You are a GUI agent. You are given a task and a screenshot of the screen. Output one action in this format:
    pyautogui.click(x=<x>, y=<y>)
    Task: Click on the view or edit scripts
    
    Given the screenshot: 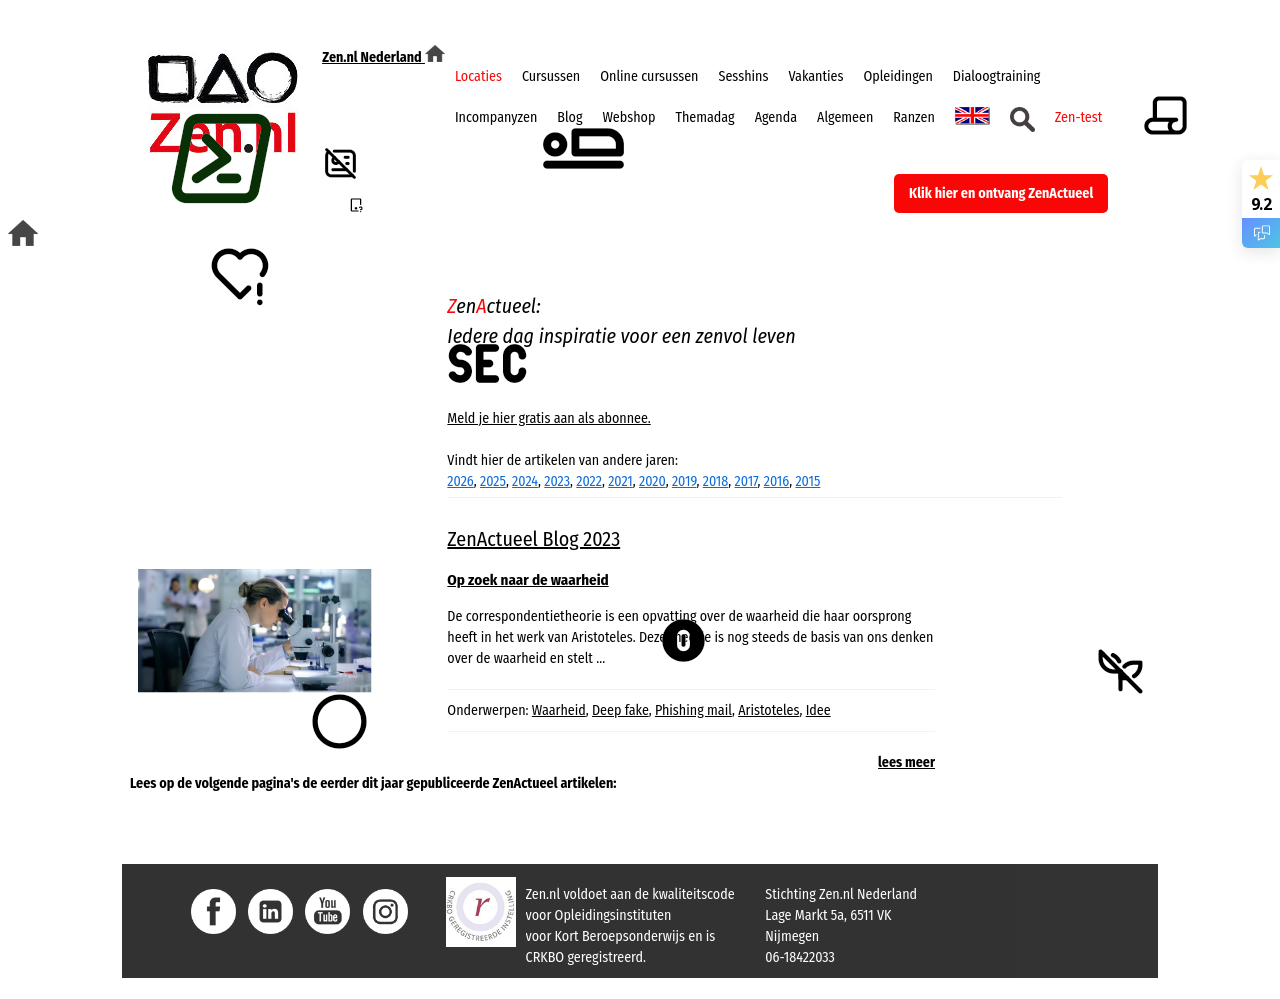 What is the action you would take?
    pyautogui.click(x=1165, y=115)
    